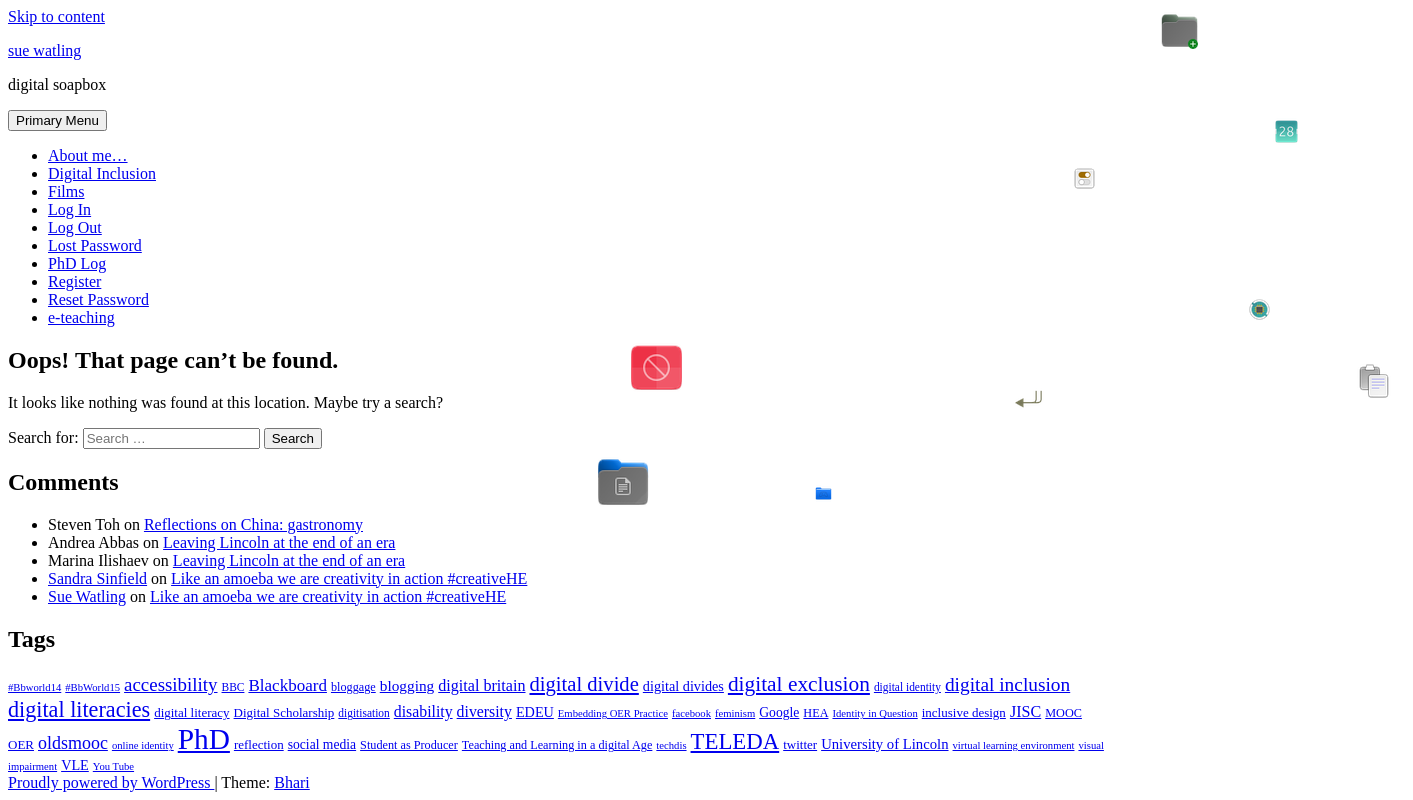  Describe the element at coordinates (1259, 309) in the screenshot. I see `access firmware or system component settings` at that location.